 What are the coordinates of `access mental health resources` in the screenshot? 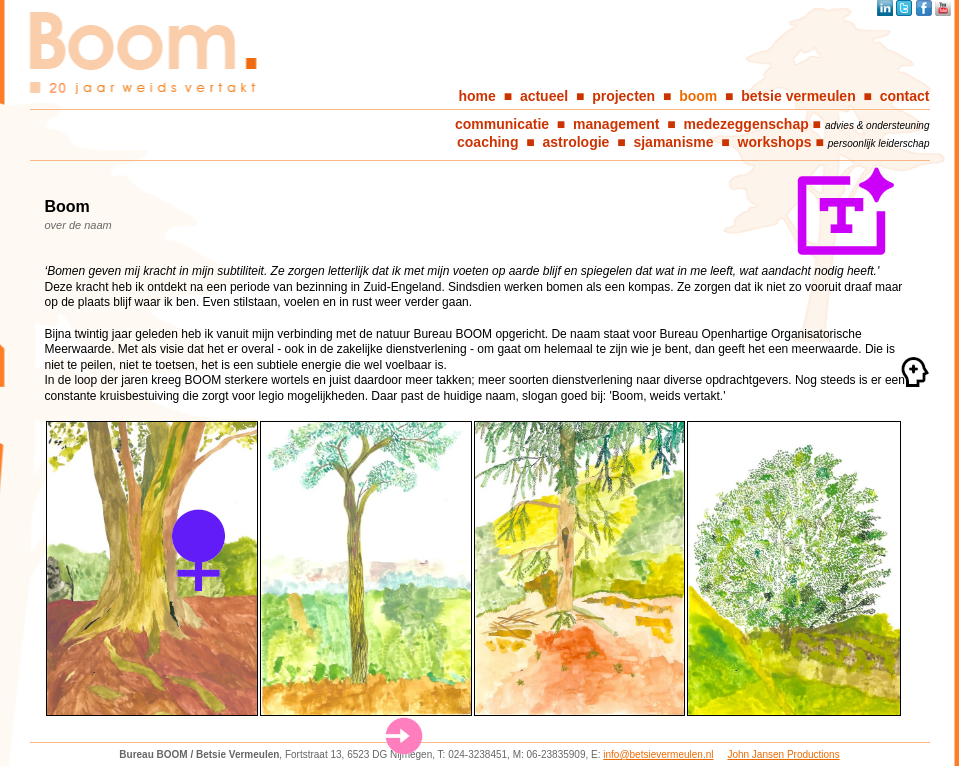 It's located at (915, 372).